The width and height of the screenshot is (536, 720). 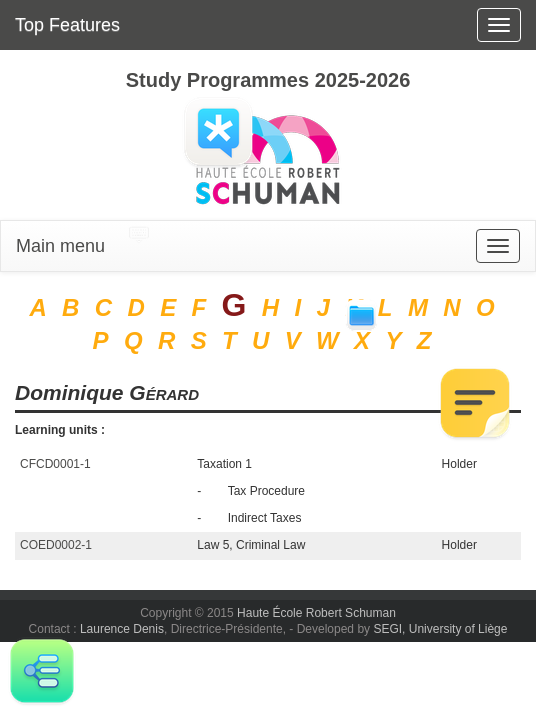 I want to click on open the stickies app for quick notes, so click(x=475, y=403).